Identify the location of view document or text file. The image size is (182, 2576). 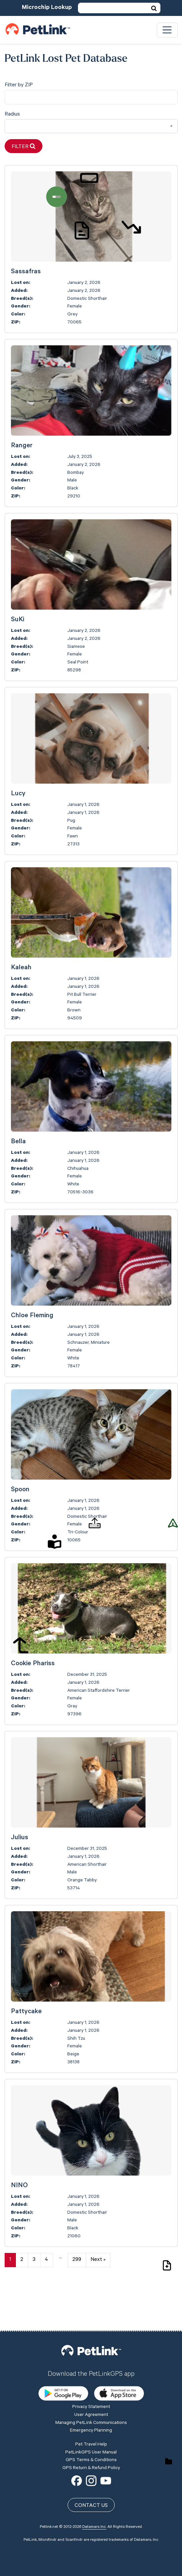
(82, 230).